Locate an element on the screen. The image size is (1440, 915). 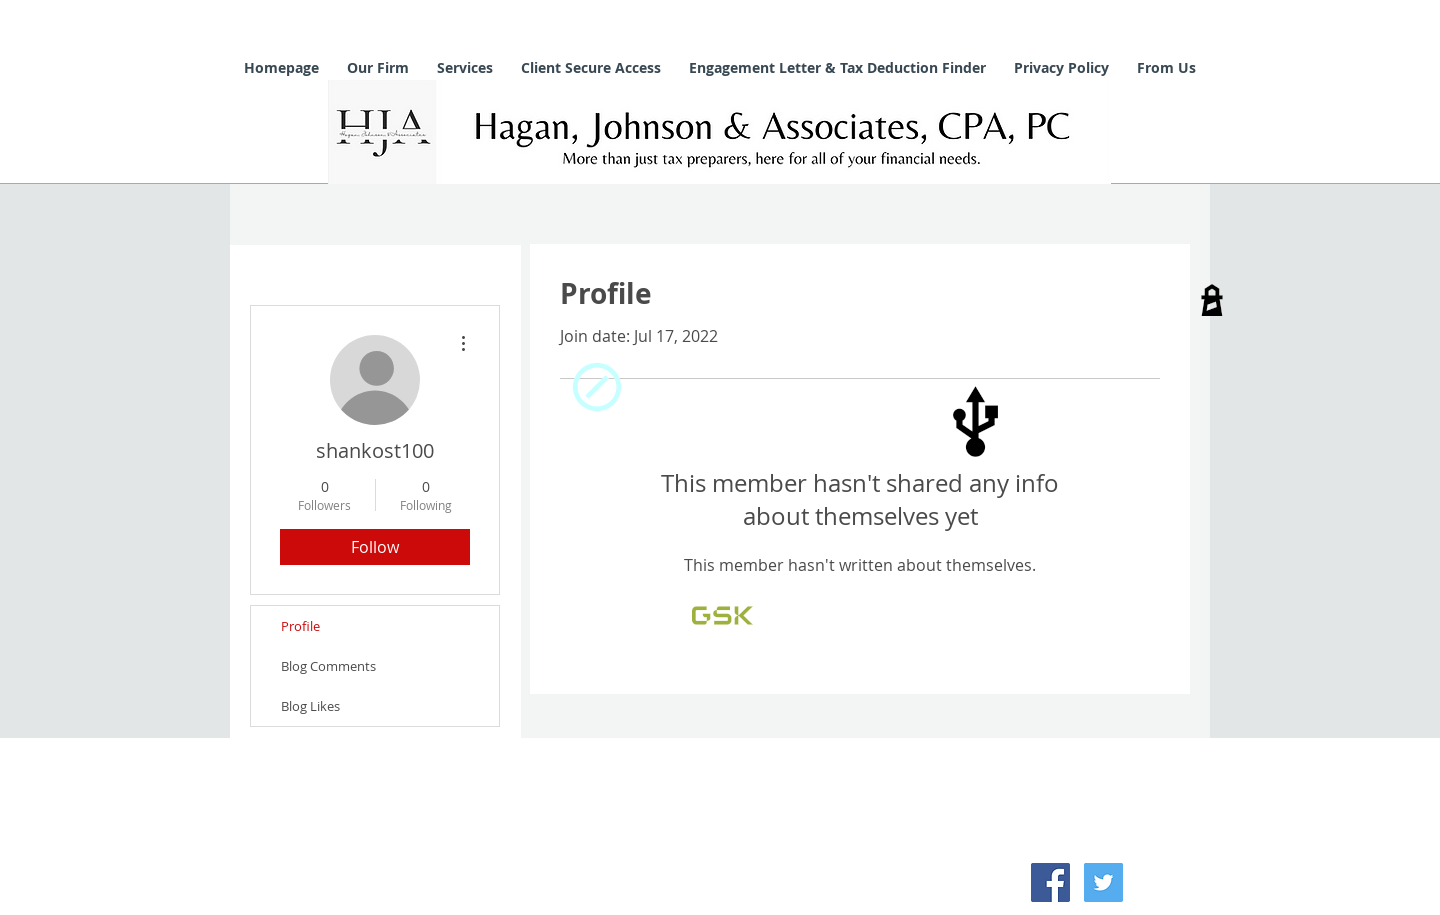
Google Lighthouse performance testing tool is located at coordinates (1212, 300).